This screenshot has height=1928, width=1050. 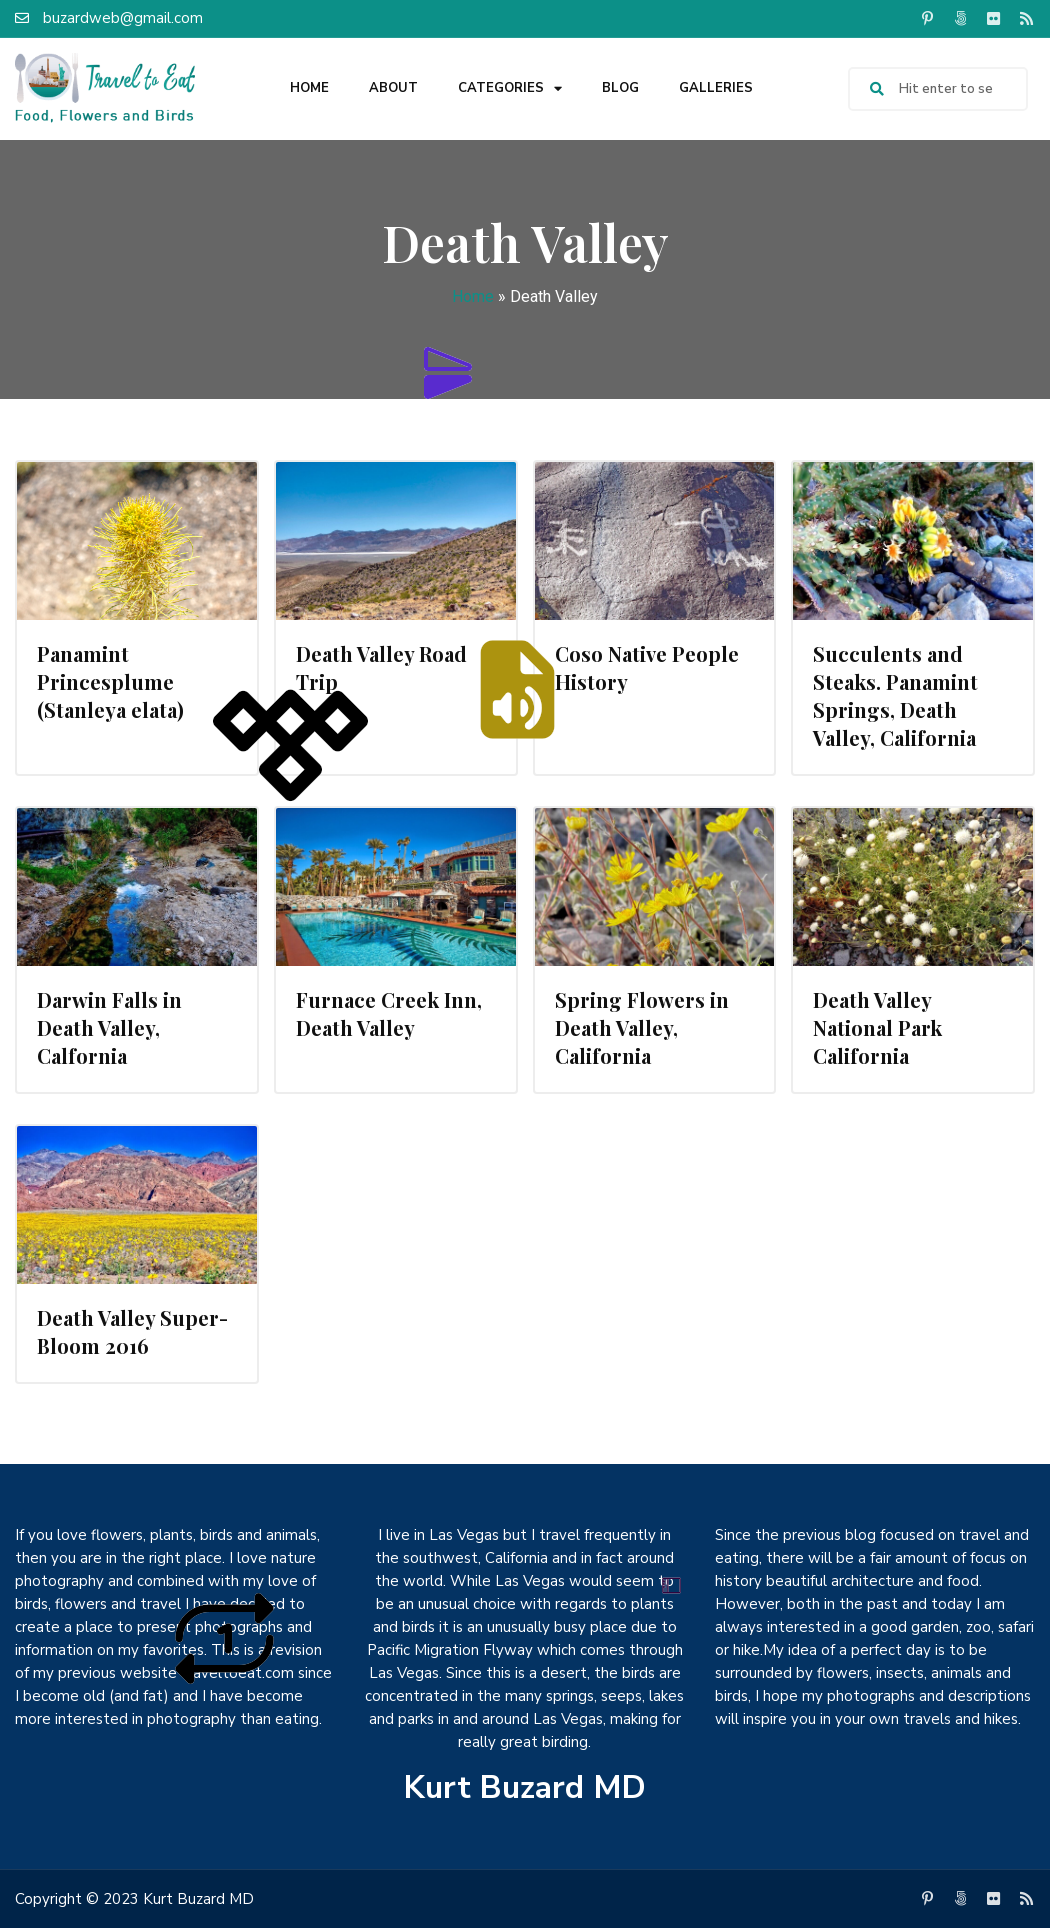 What do you see at coordinates (290, 740) in the screenshot?
I see `open Tidal music streaming app` at bounding box center [290, 740].